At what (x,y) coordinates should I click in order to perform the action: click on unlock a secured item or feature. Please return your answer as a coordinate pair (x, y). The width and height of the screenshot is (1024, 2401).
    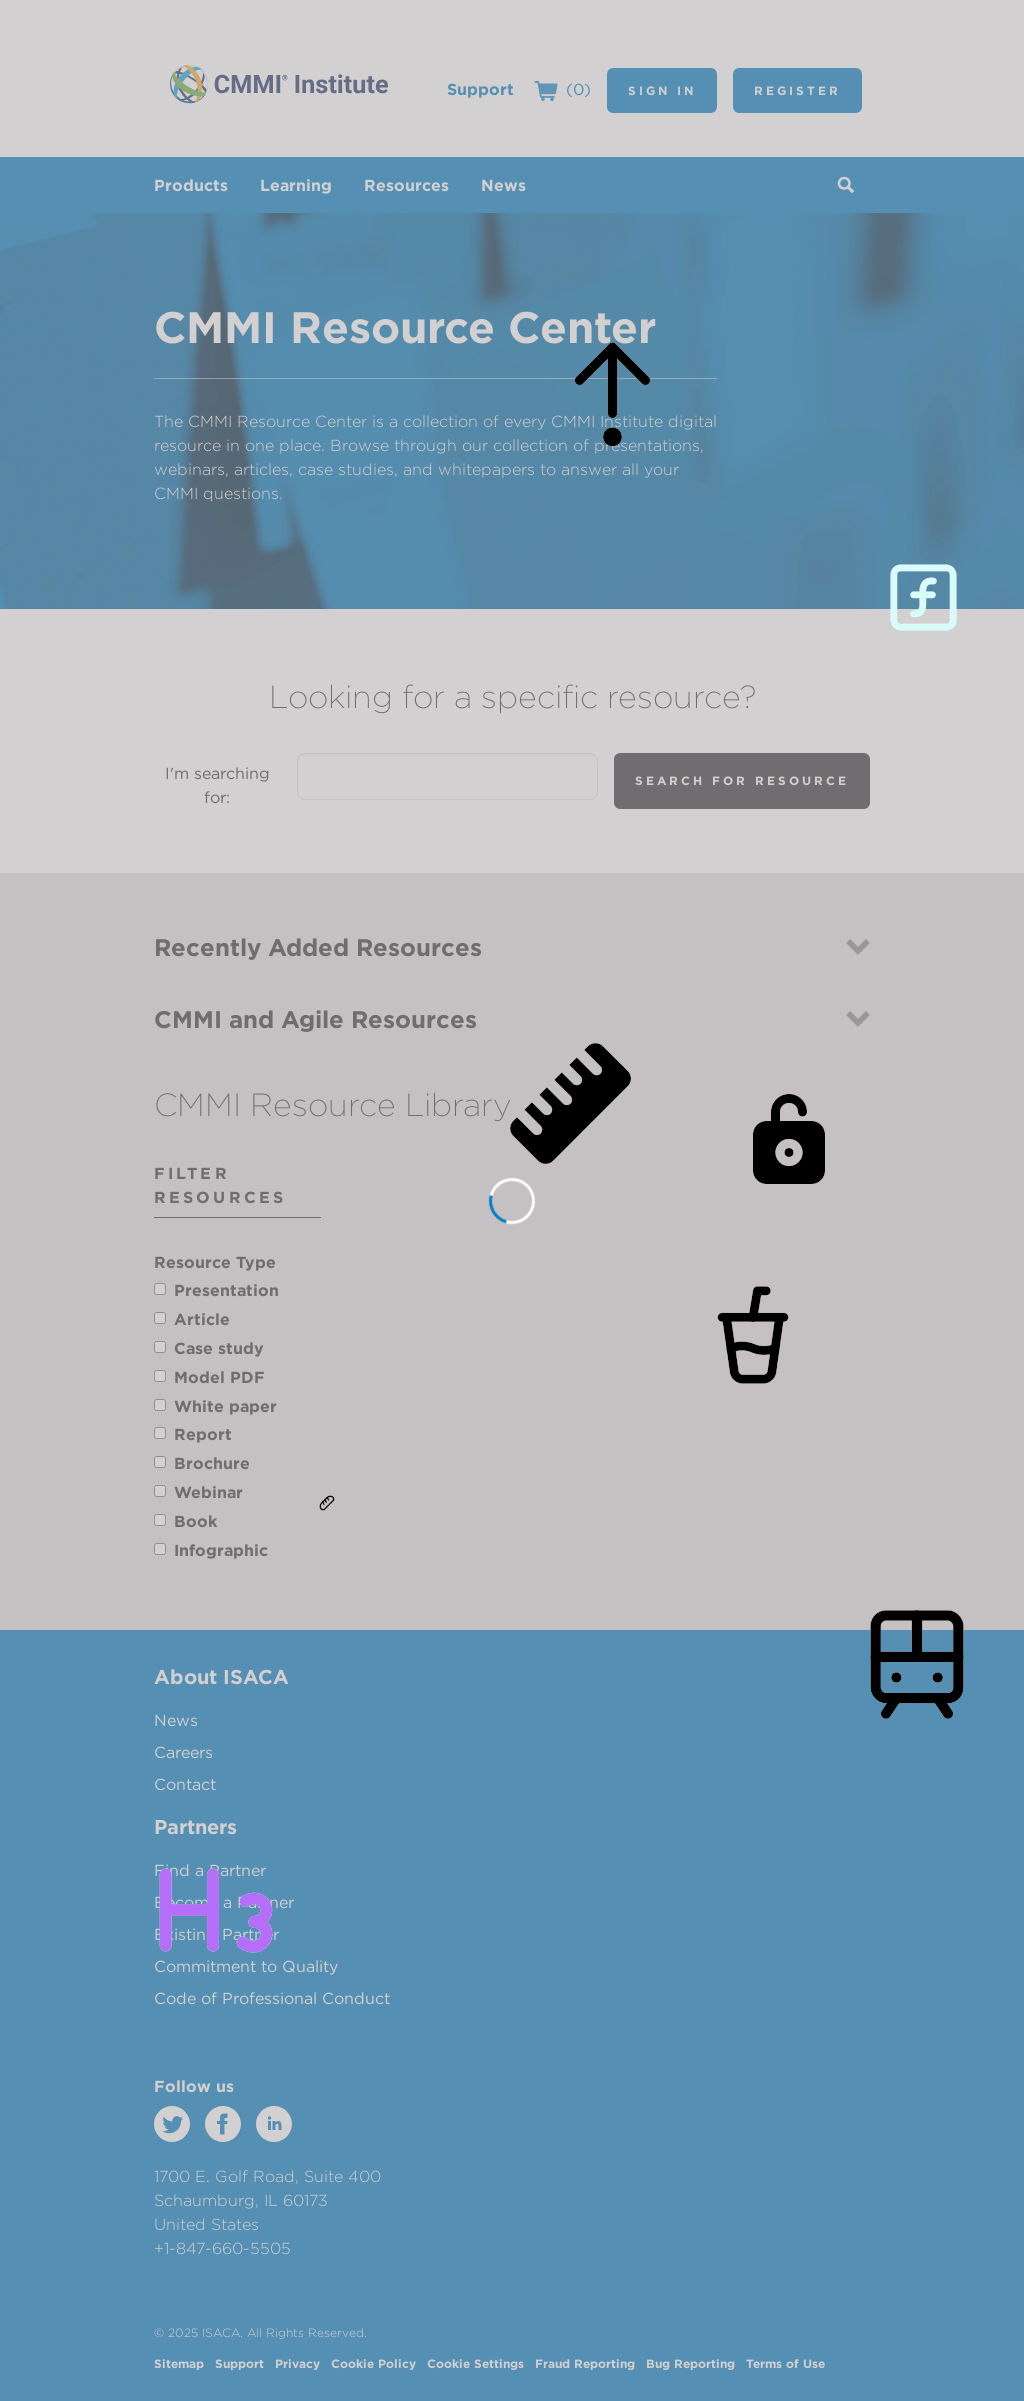
    Looking at the image, I should click on (789, 1139).